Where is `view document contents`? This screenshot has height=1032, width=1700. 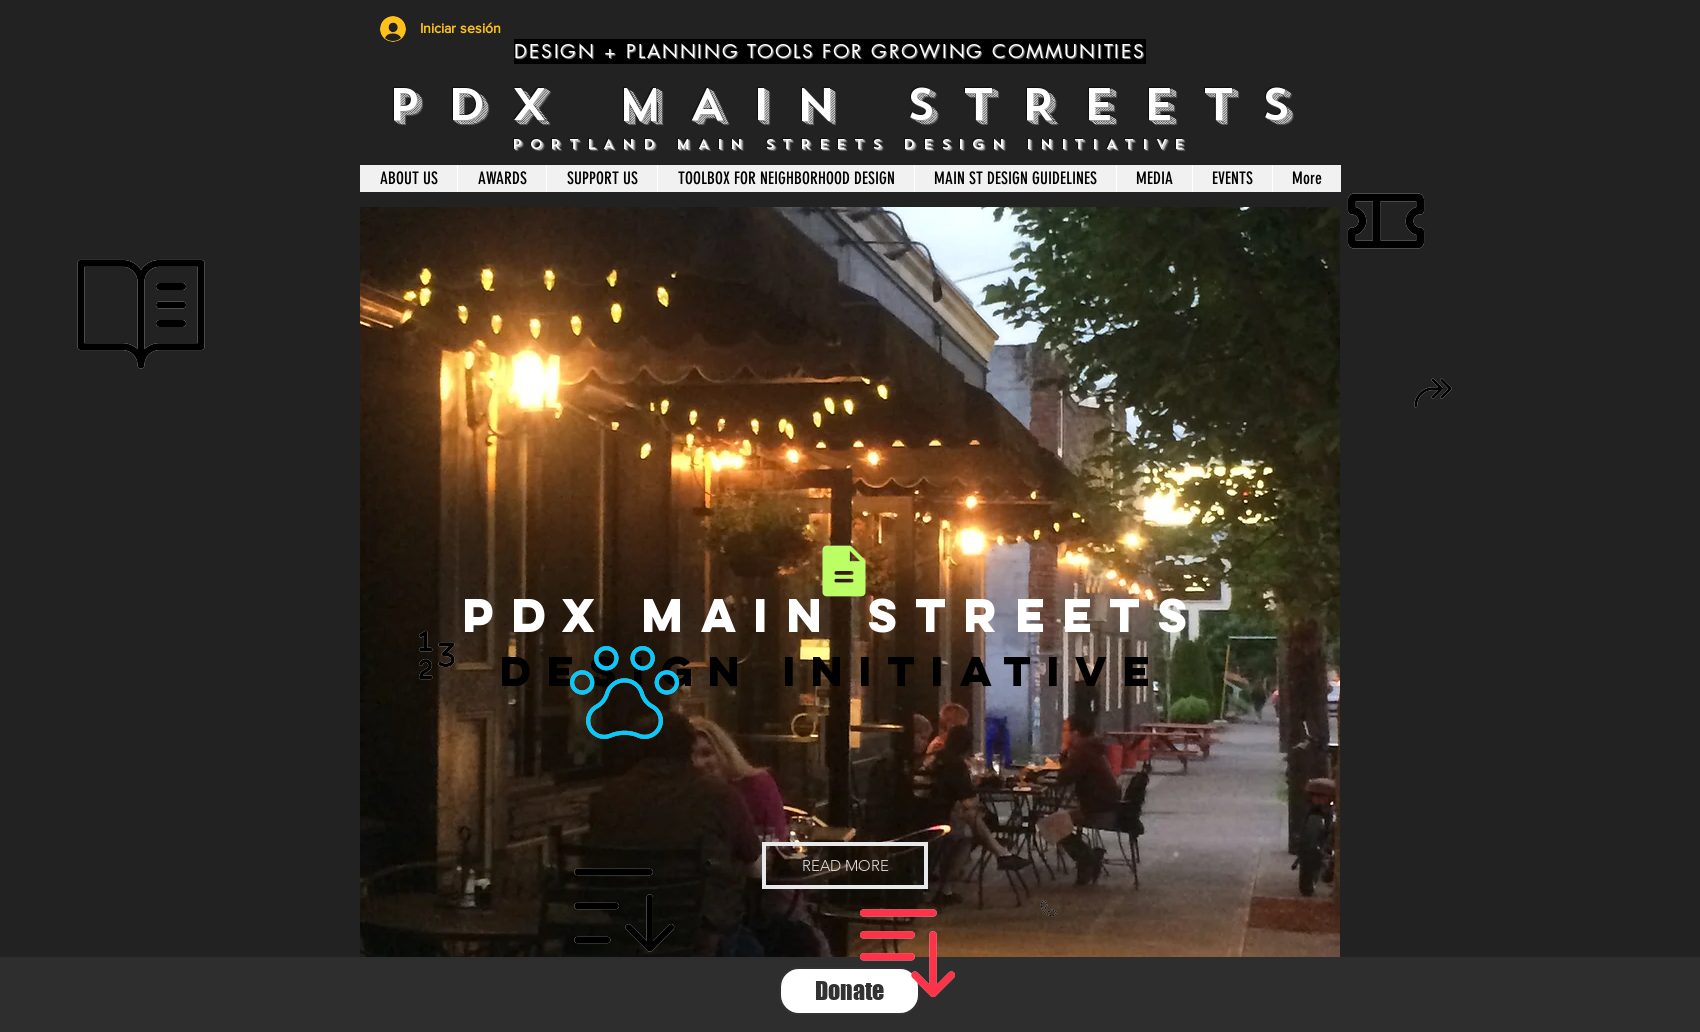 view document contents is located at coordinates (844, 571).